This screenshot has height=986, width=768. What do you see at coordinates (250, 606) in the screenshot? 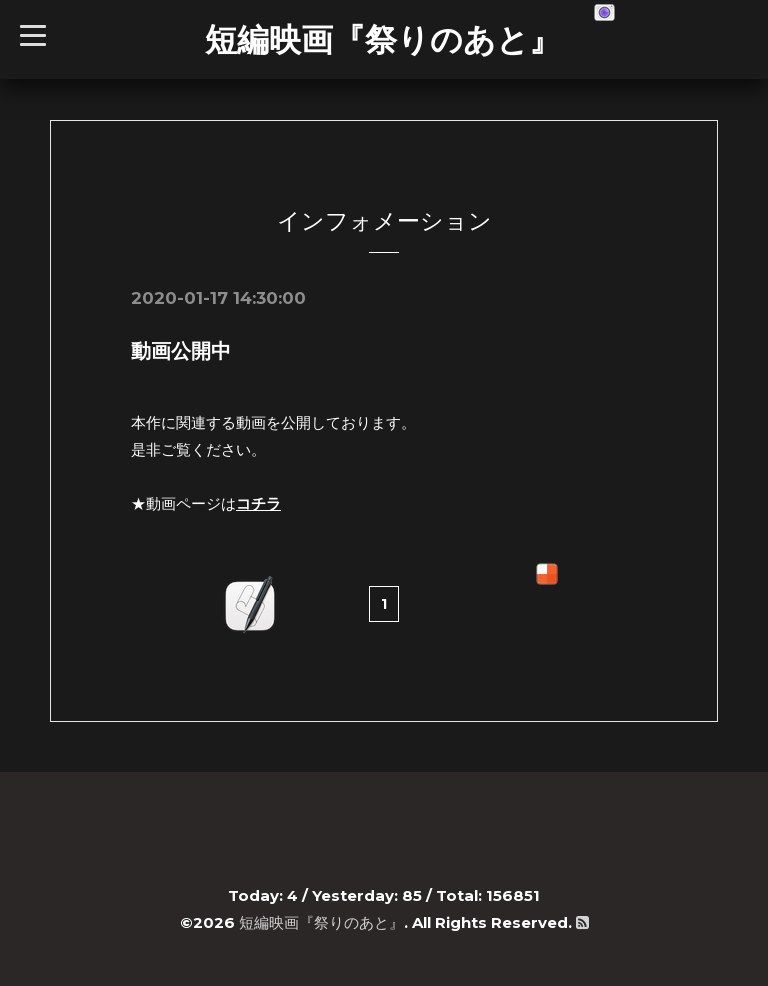
I see `open script editor to write or edit applescript code` at bounding box center [250, 606].